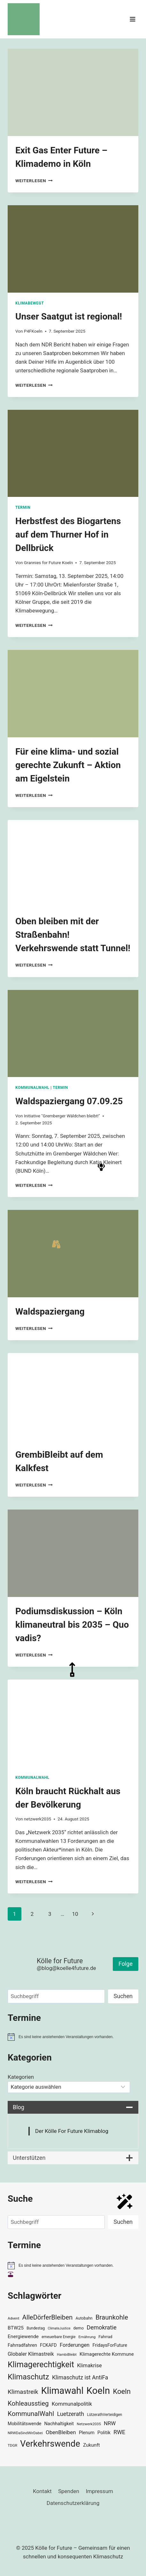 This screenshot has height=2576, width=146. I want to click on move item up in a list or hierarchy, so click(72, 1670).